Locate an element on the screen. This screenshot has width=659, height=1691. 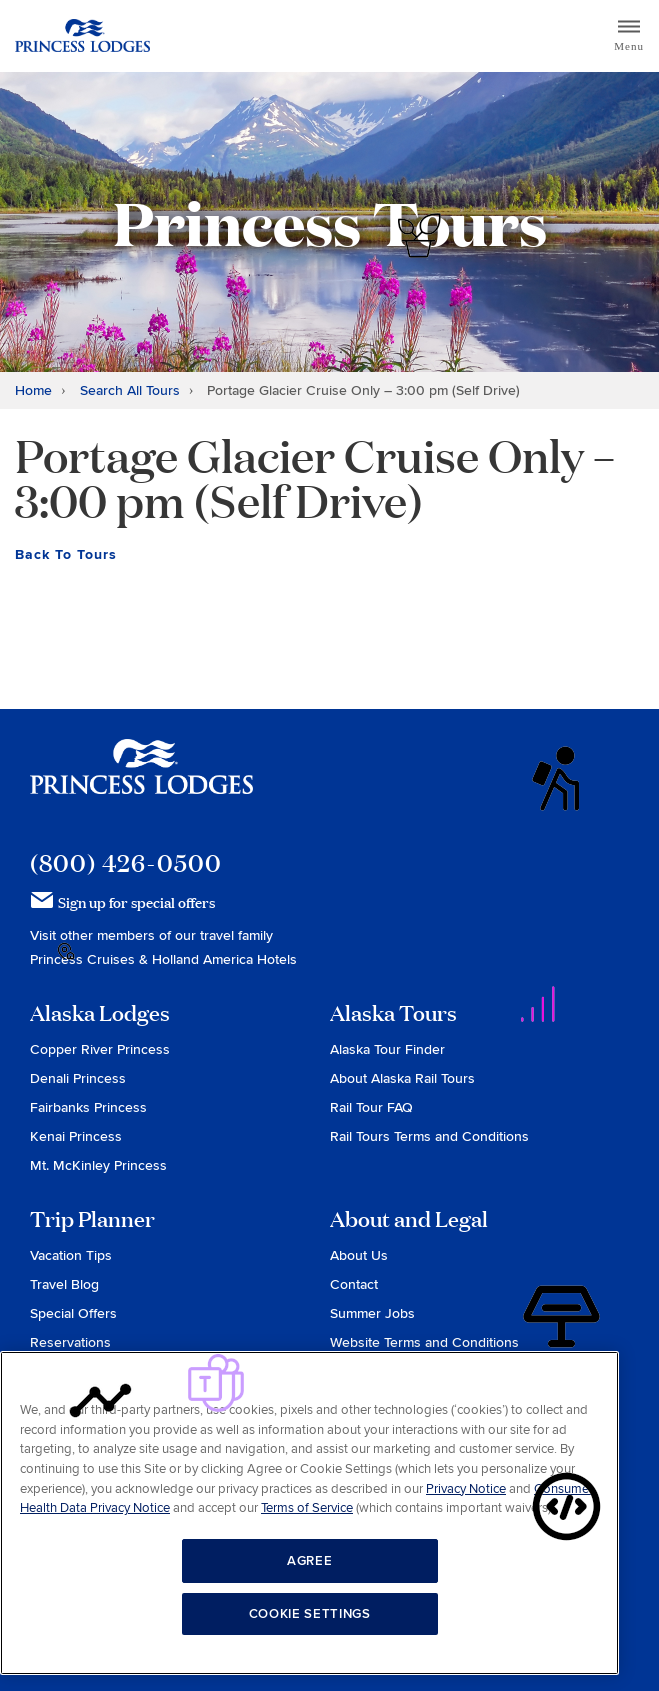
view activity timeline or history is located at coordinates (100, 1400).